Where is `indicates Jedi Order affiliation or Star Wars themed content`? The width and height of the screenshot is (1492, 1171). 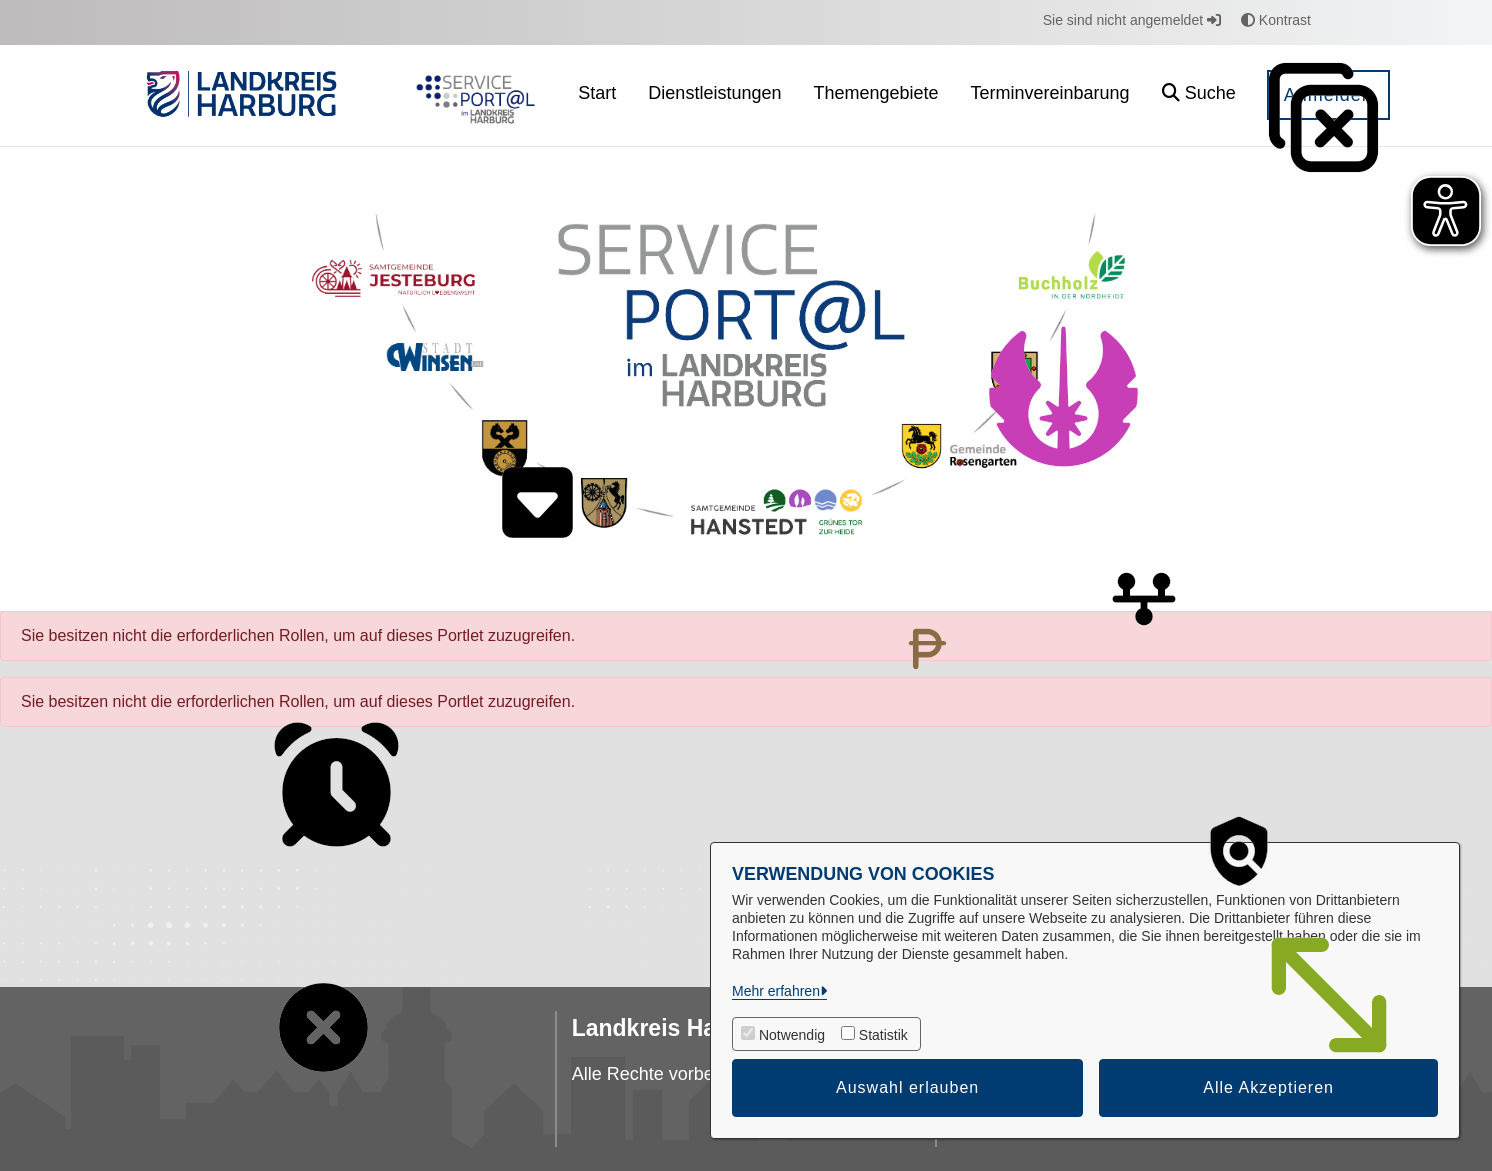
indicates Jedi Order affiliation or Star Wars themed content is located at coordinates (1063, 396).